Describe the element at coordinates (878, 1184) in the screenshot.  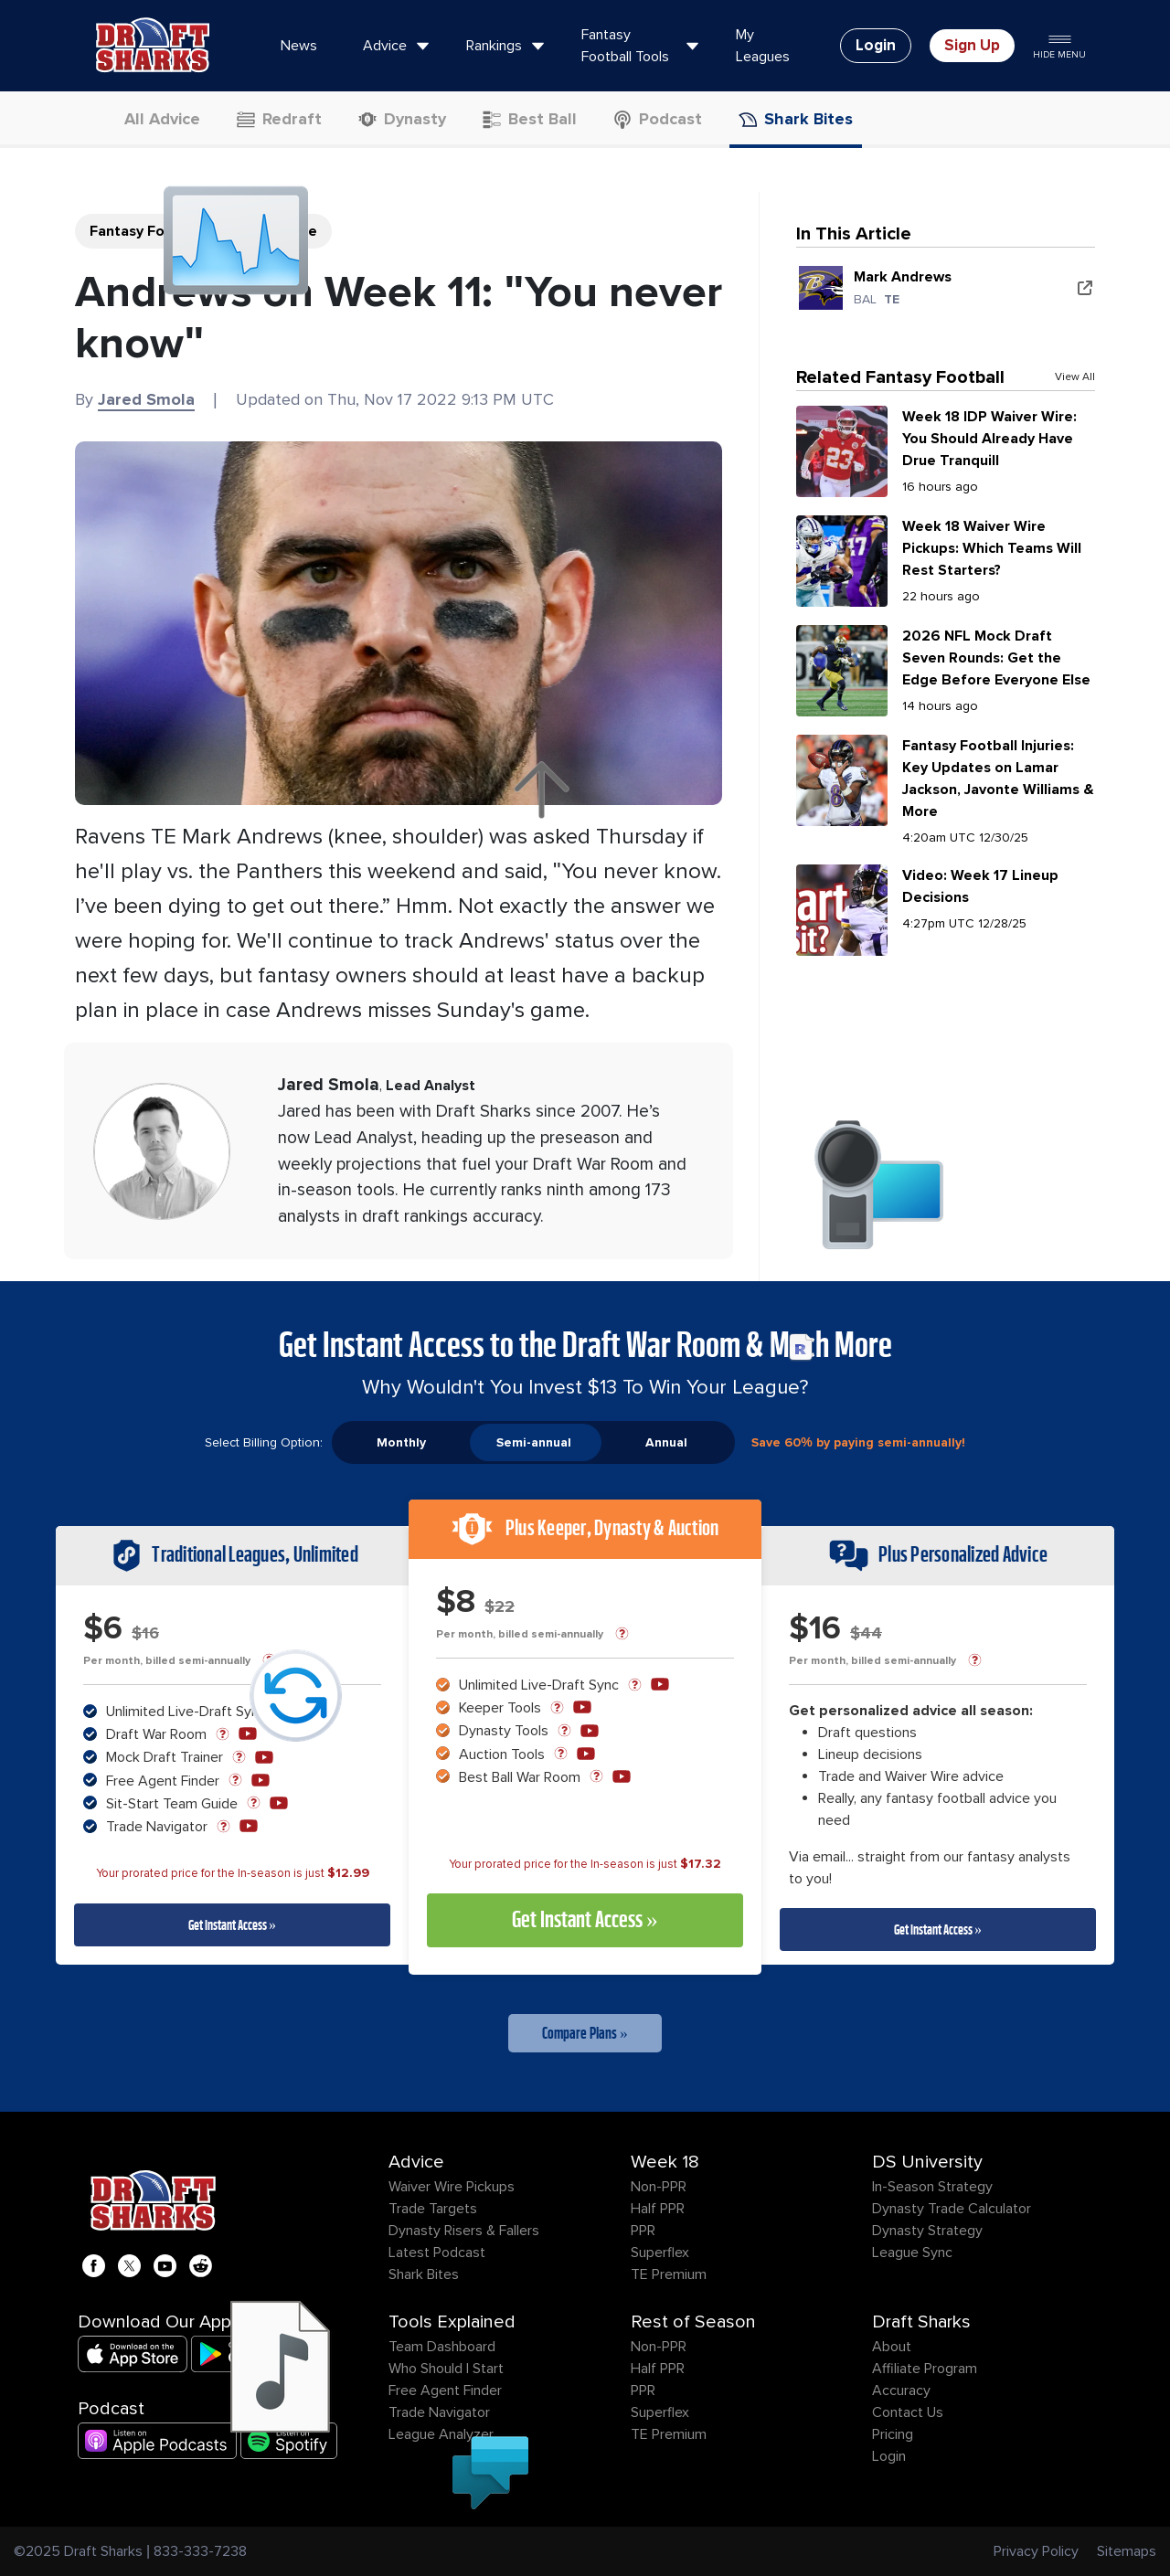
I see `access video recording device settings` at that location.